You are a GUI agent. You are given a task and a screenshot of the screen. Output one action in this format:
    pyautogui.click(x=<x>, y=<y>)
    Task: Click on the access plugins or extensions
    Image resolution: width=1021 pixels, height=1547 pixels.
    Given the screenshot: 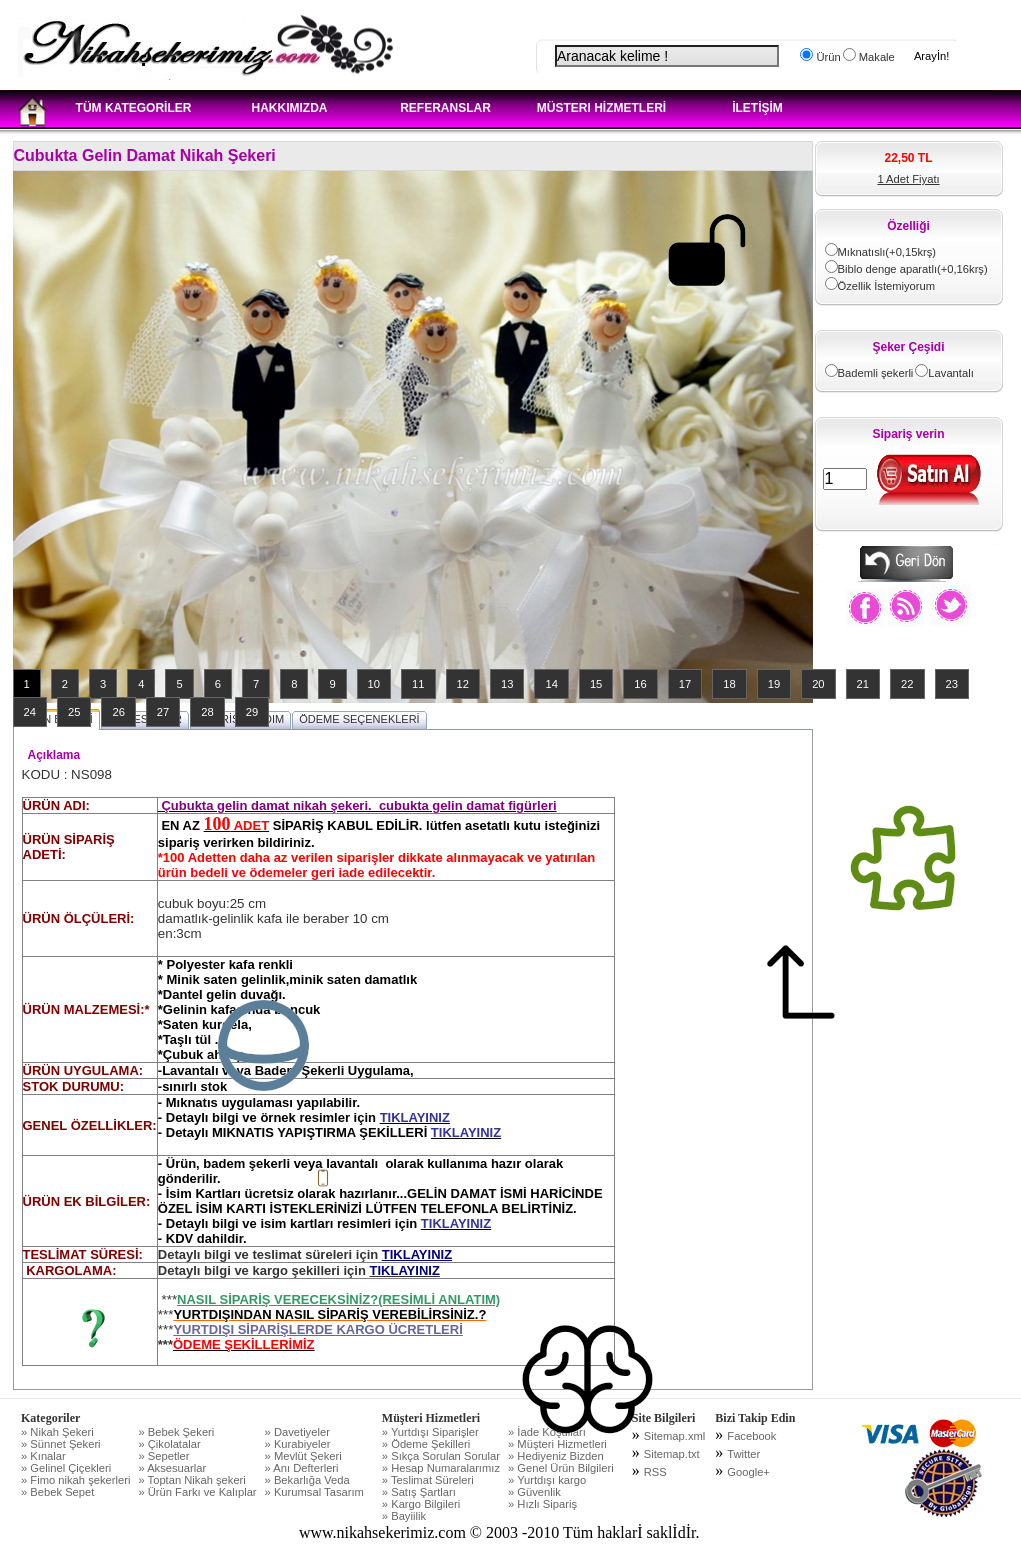 What is the action you would take?
    pyautogui.click(x=905, y=860)
    